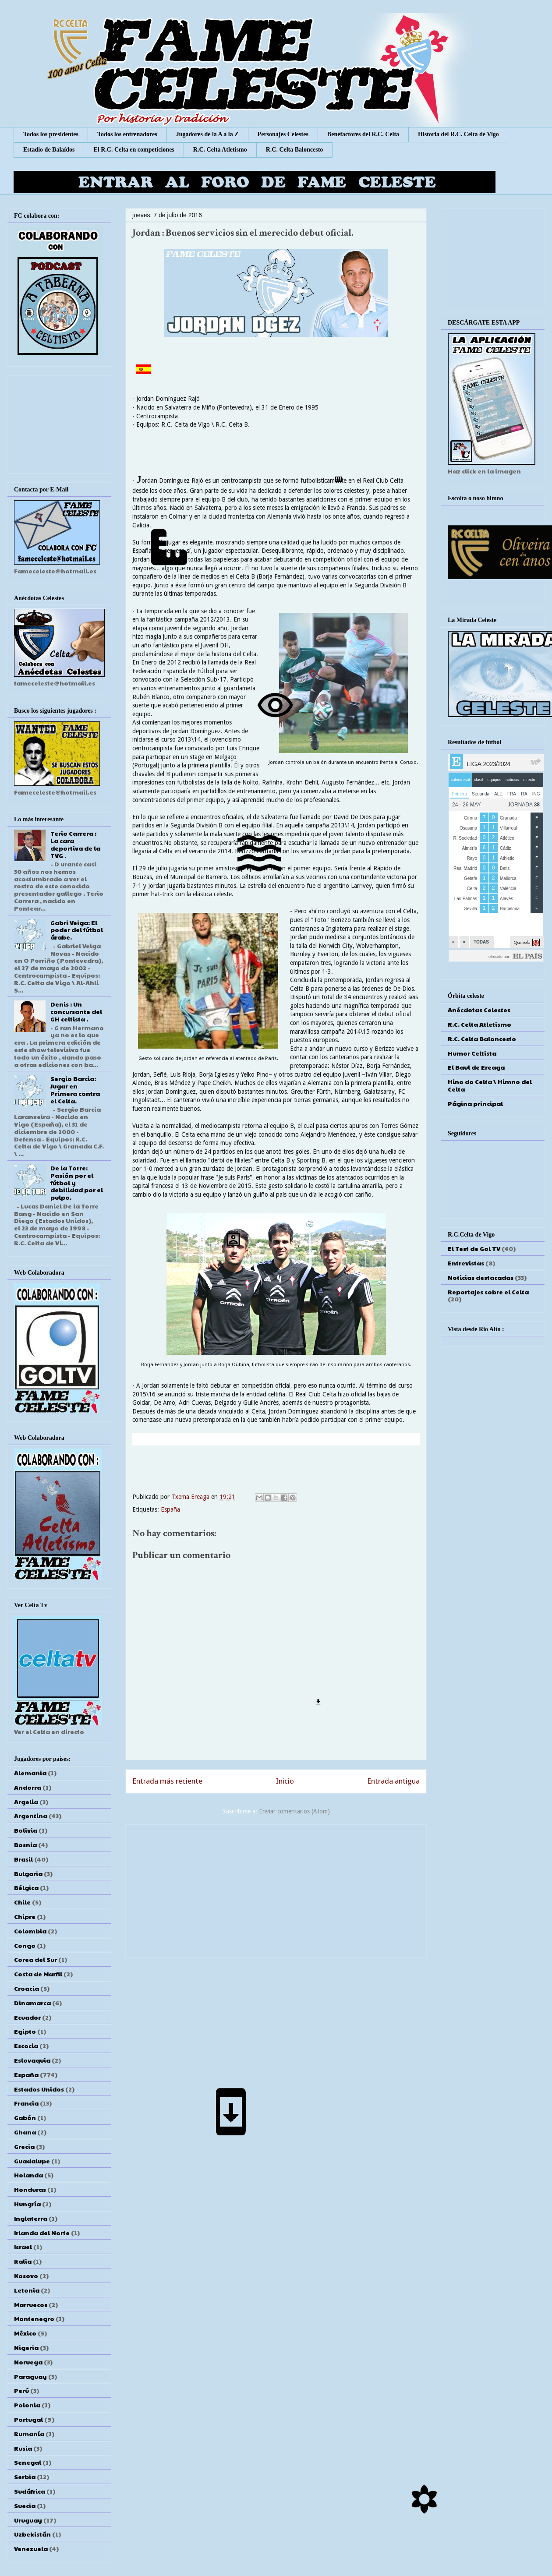 The width and height of the screenshot is (552, 2576). Describe the element at coordinates (231, 2112) in the screenshot. I see `download a system update to your device` at that location.